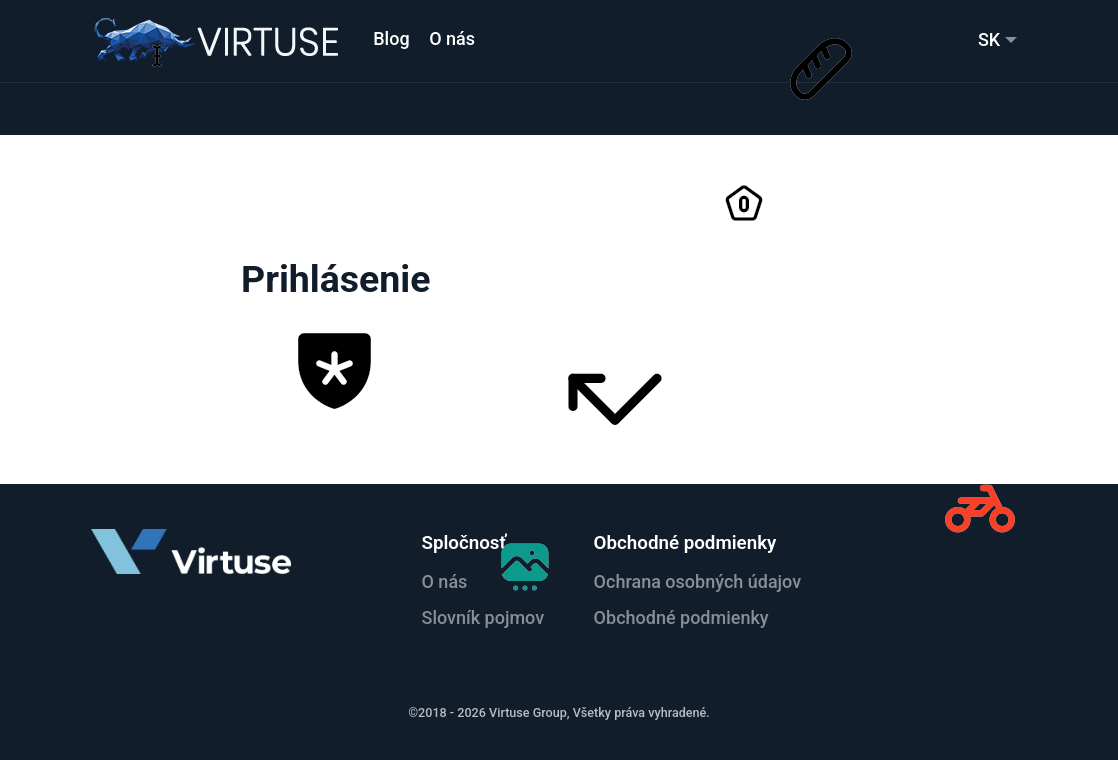  I want to click on indicates premium or starred security feature, so click(334, 366).